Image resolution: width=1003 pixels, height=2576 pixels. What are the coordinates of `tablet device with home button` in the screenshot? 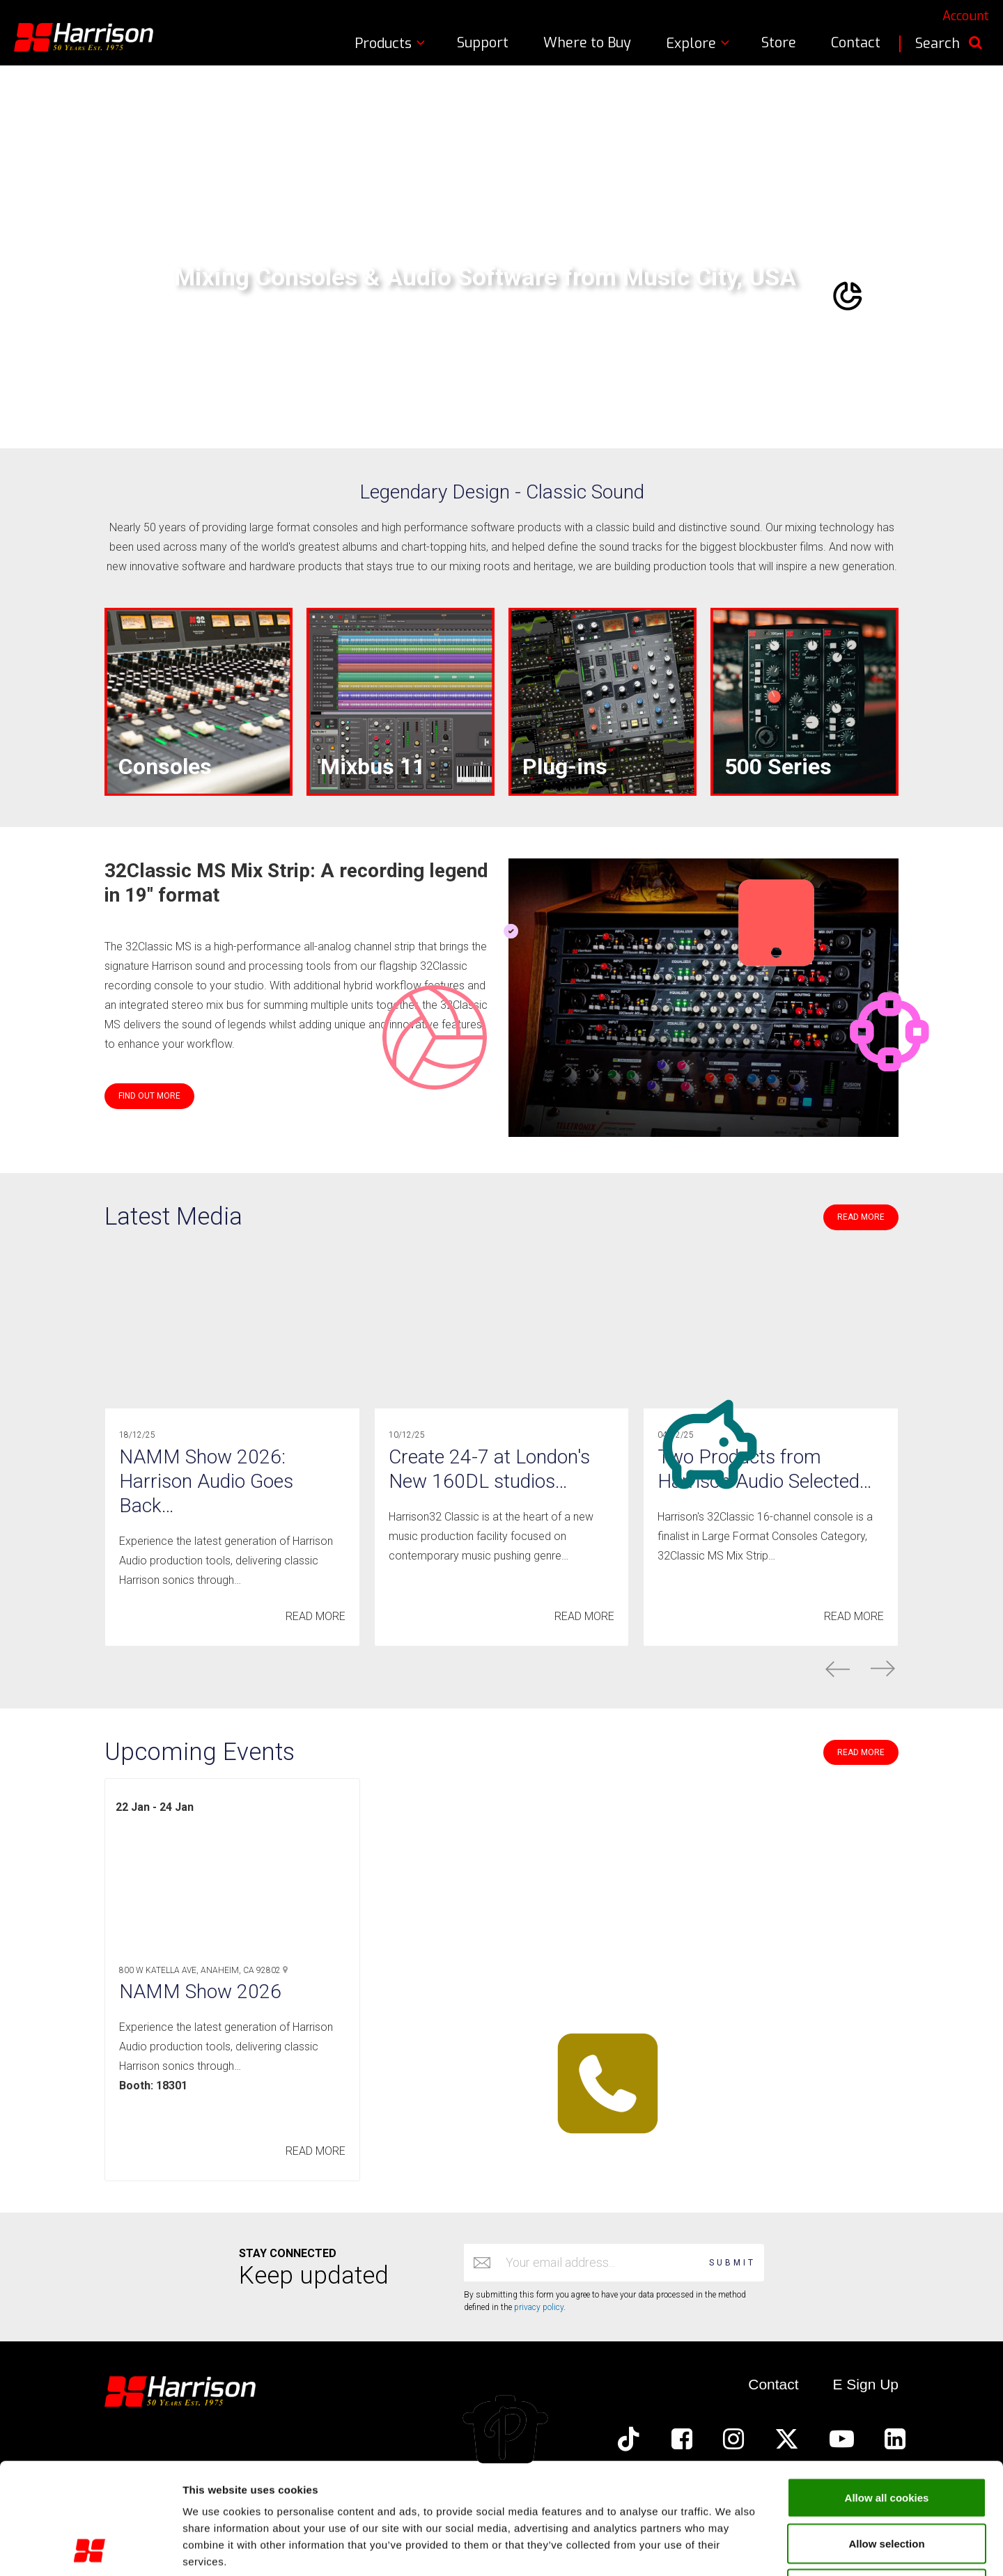 It's located at (776, 922).